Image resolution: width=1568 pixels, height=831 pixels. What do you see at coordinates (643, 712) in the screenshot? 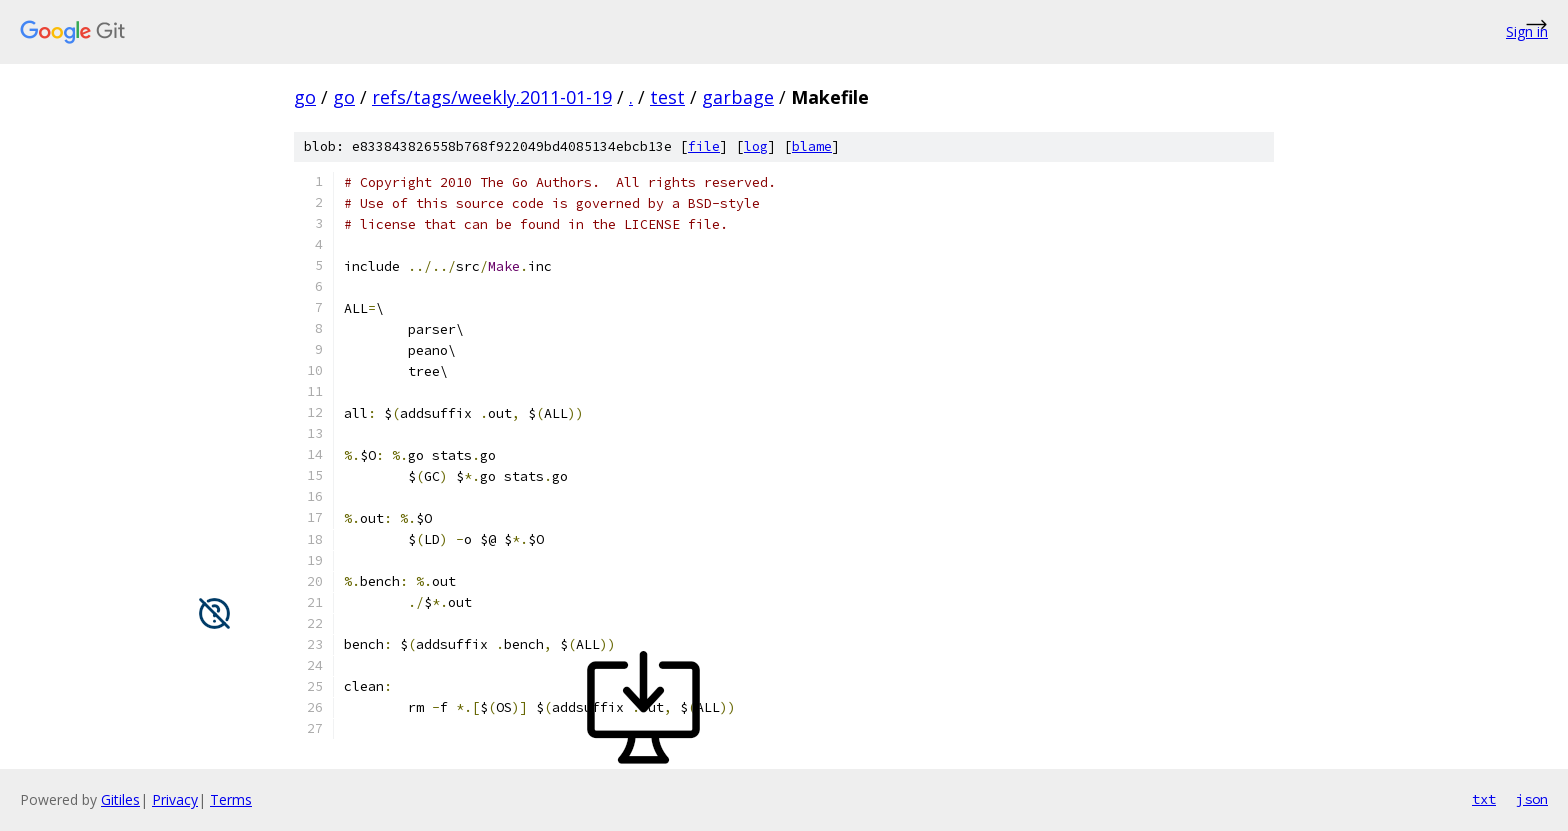
I see `download to desktop` at bounding box center [643, 712].